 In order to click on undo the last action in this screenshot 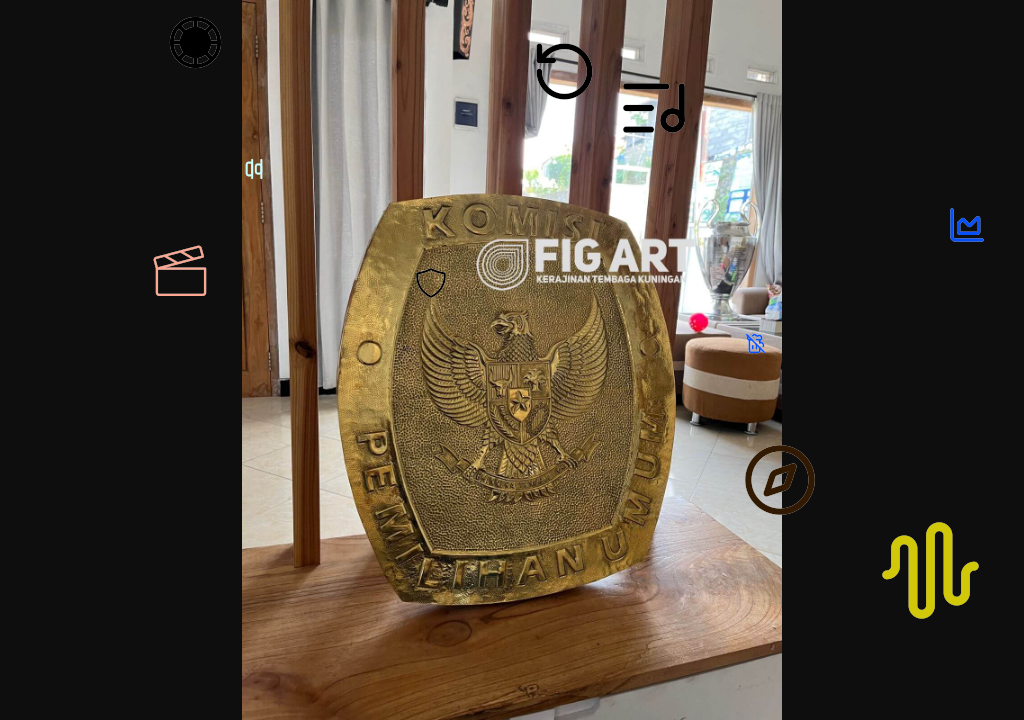, I will do `click(564, 71)`.